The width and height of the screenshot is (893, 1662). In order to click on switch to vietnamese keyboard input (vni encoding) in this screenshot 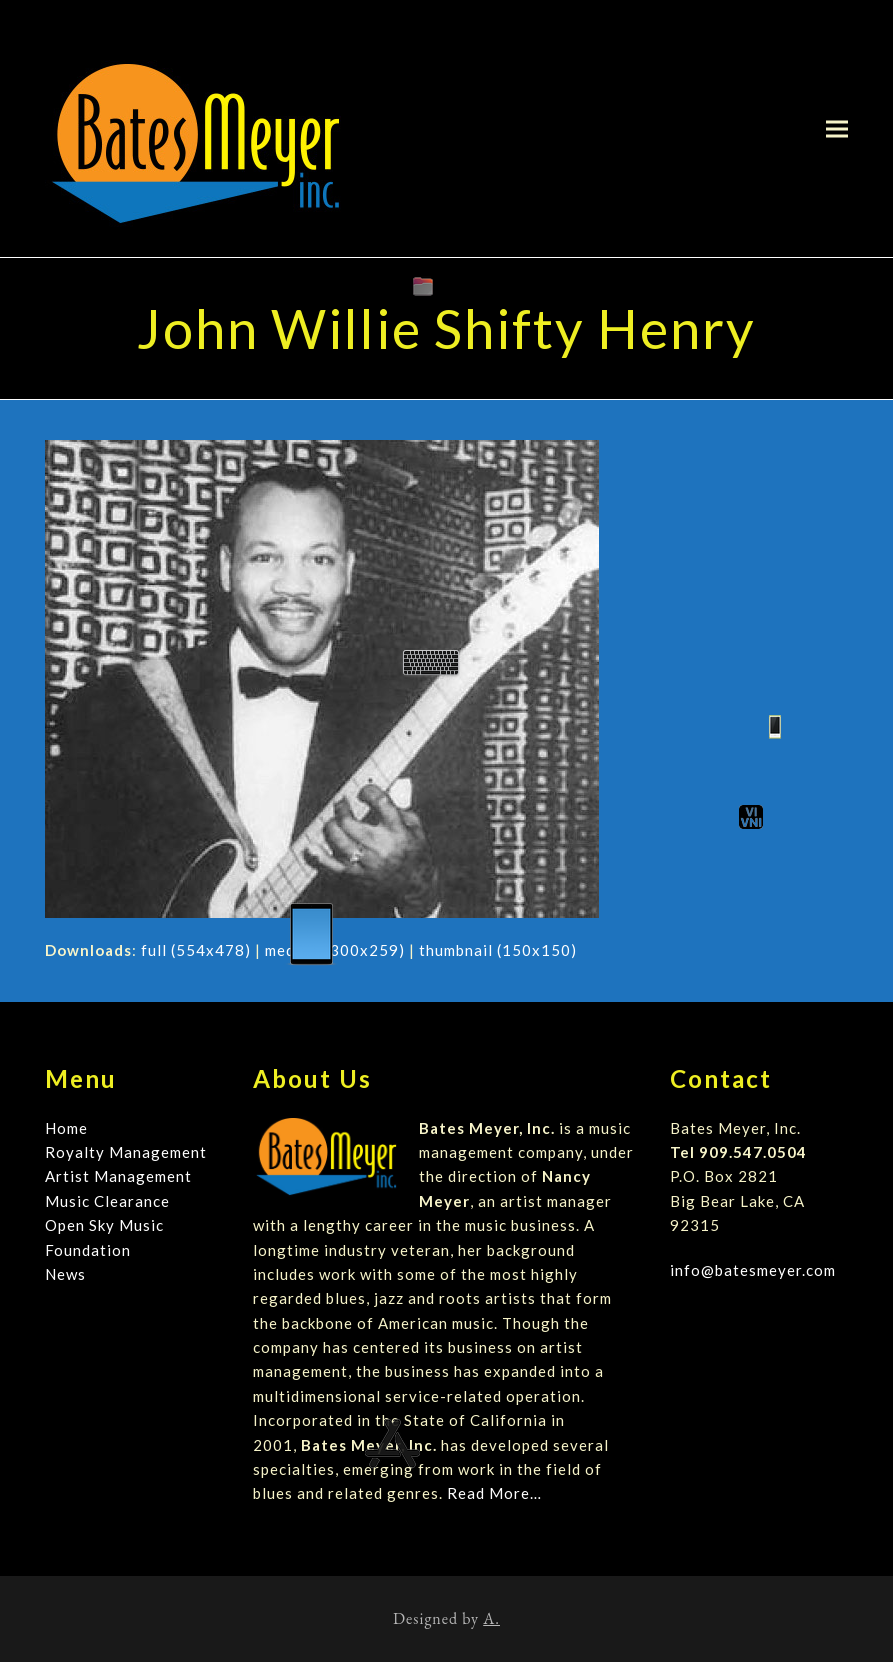, I will do `click(751, 817)`.